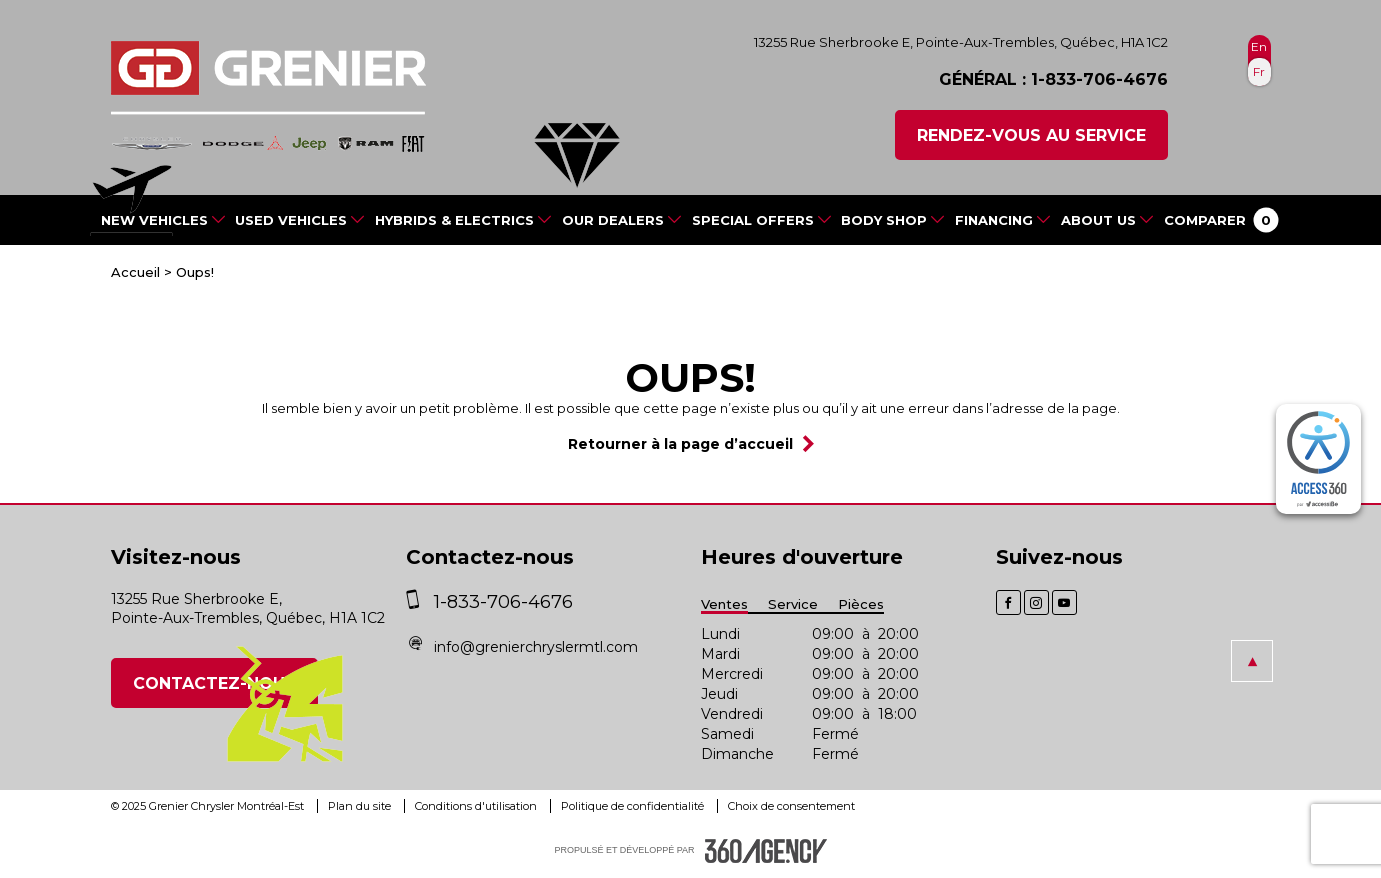 The width and height of the screenshot is (1381, 878). Describe the element at coordinates (577, 152) in the screenshot. I see `indicates premium or diamond-tier membership status` at that location.